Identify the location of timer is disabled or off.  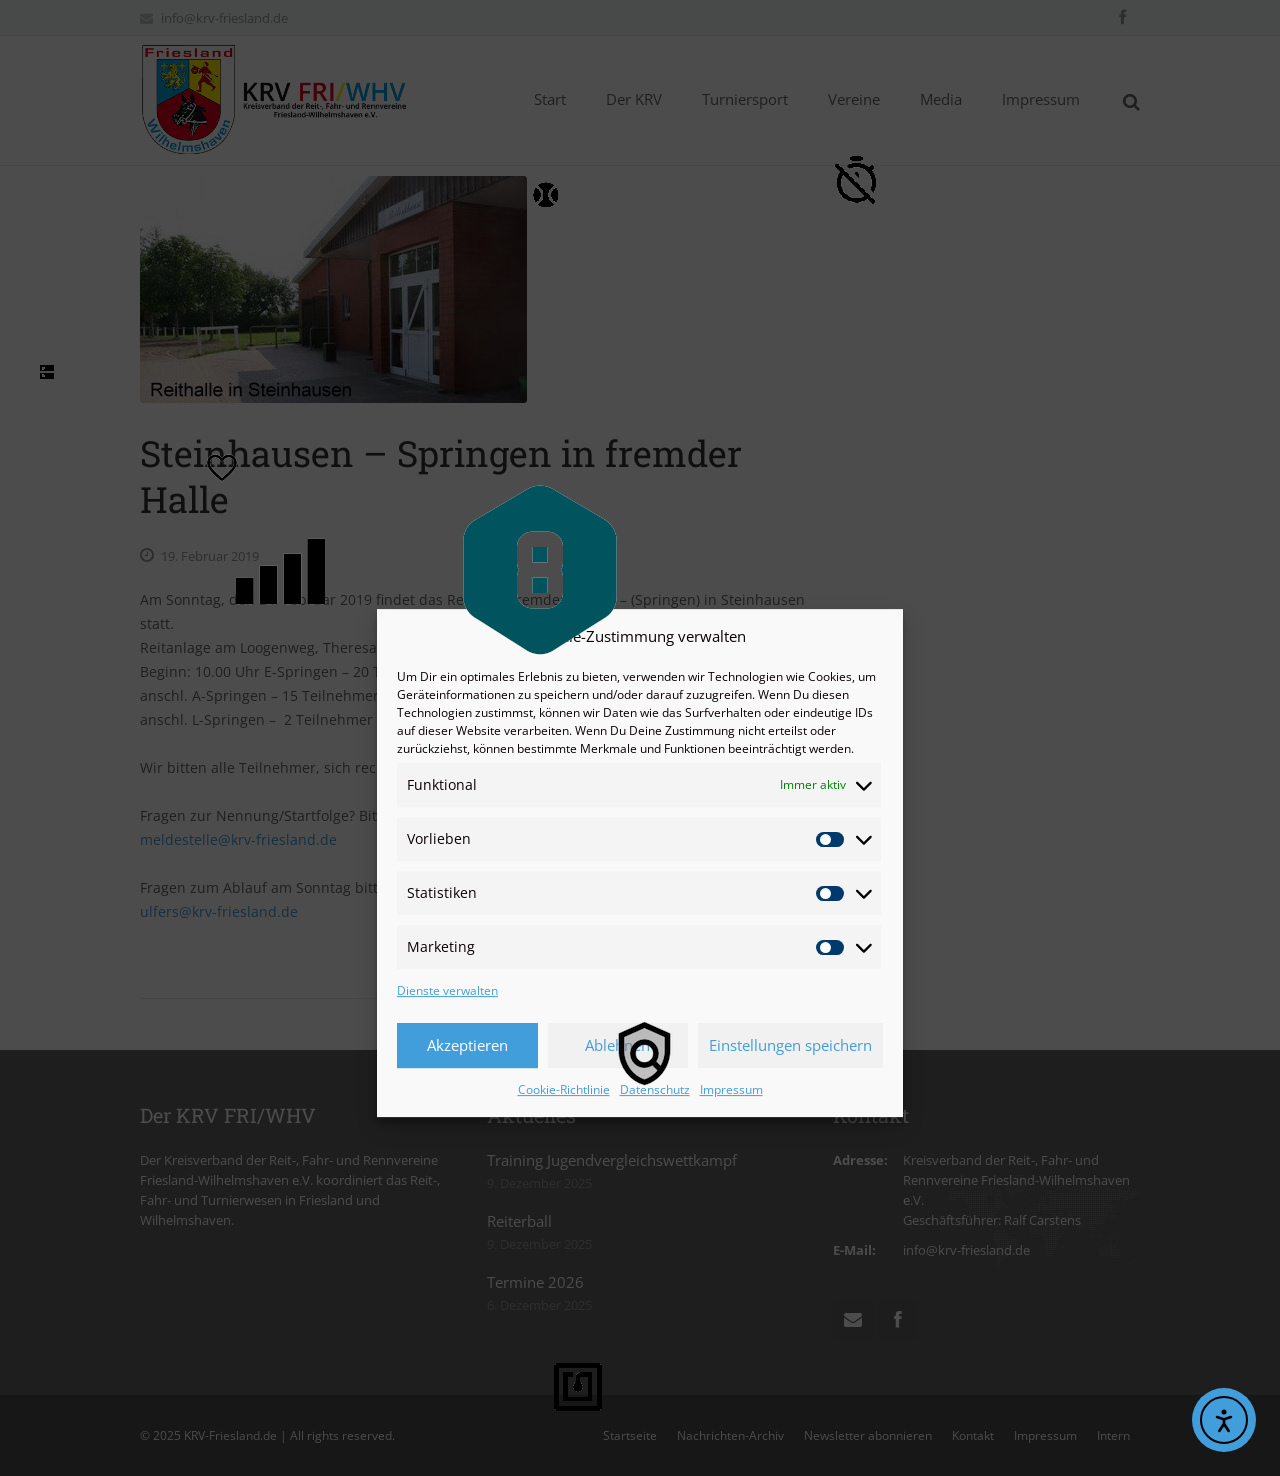
(856, 180).